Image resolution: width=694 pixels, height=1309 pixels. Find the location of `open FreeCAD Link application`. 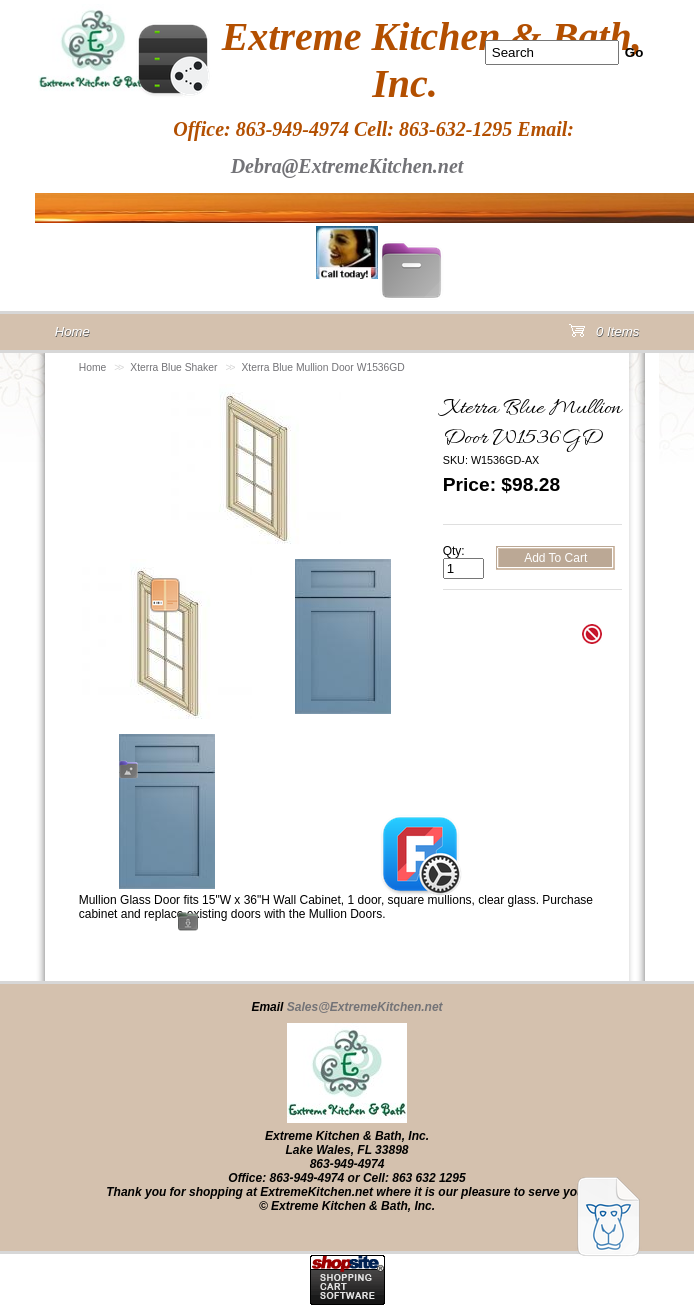

open FreeCAD Link application is located at coordinates (420, 854).